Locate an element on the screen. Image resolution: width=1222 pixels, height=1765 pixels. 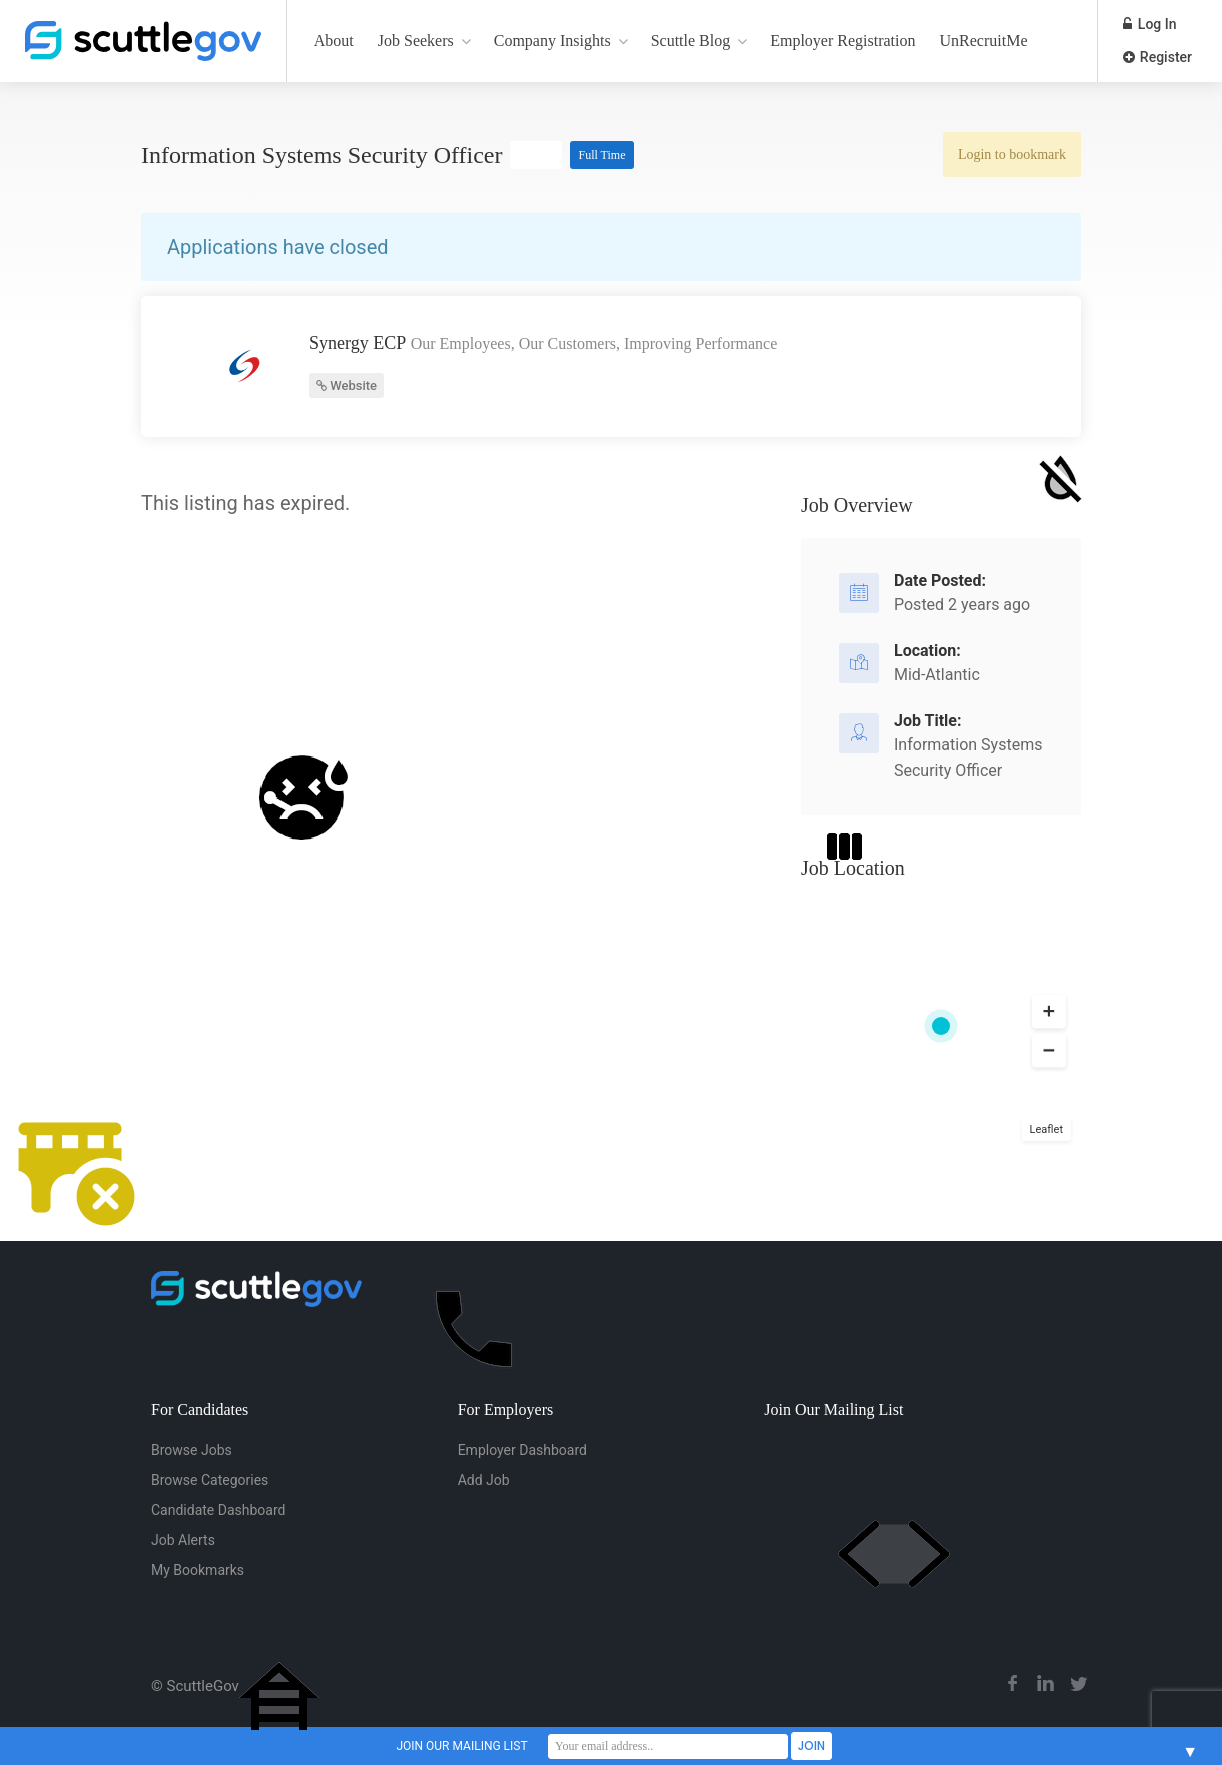
view home exterior or siding options is located at coordinates (279, 1698).